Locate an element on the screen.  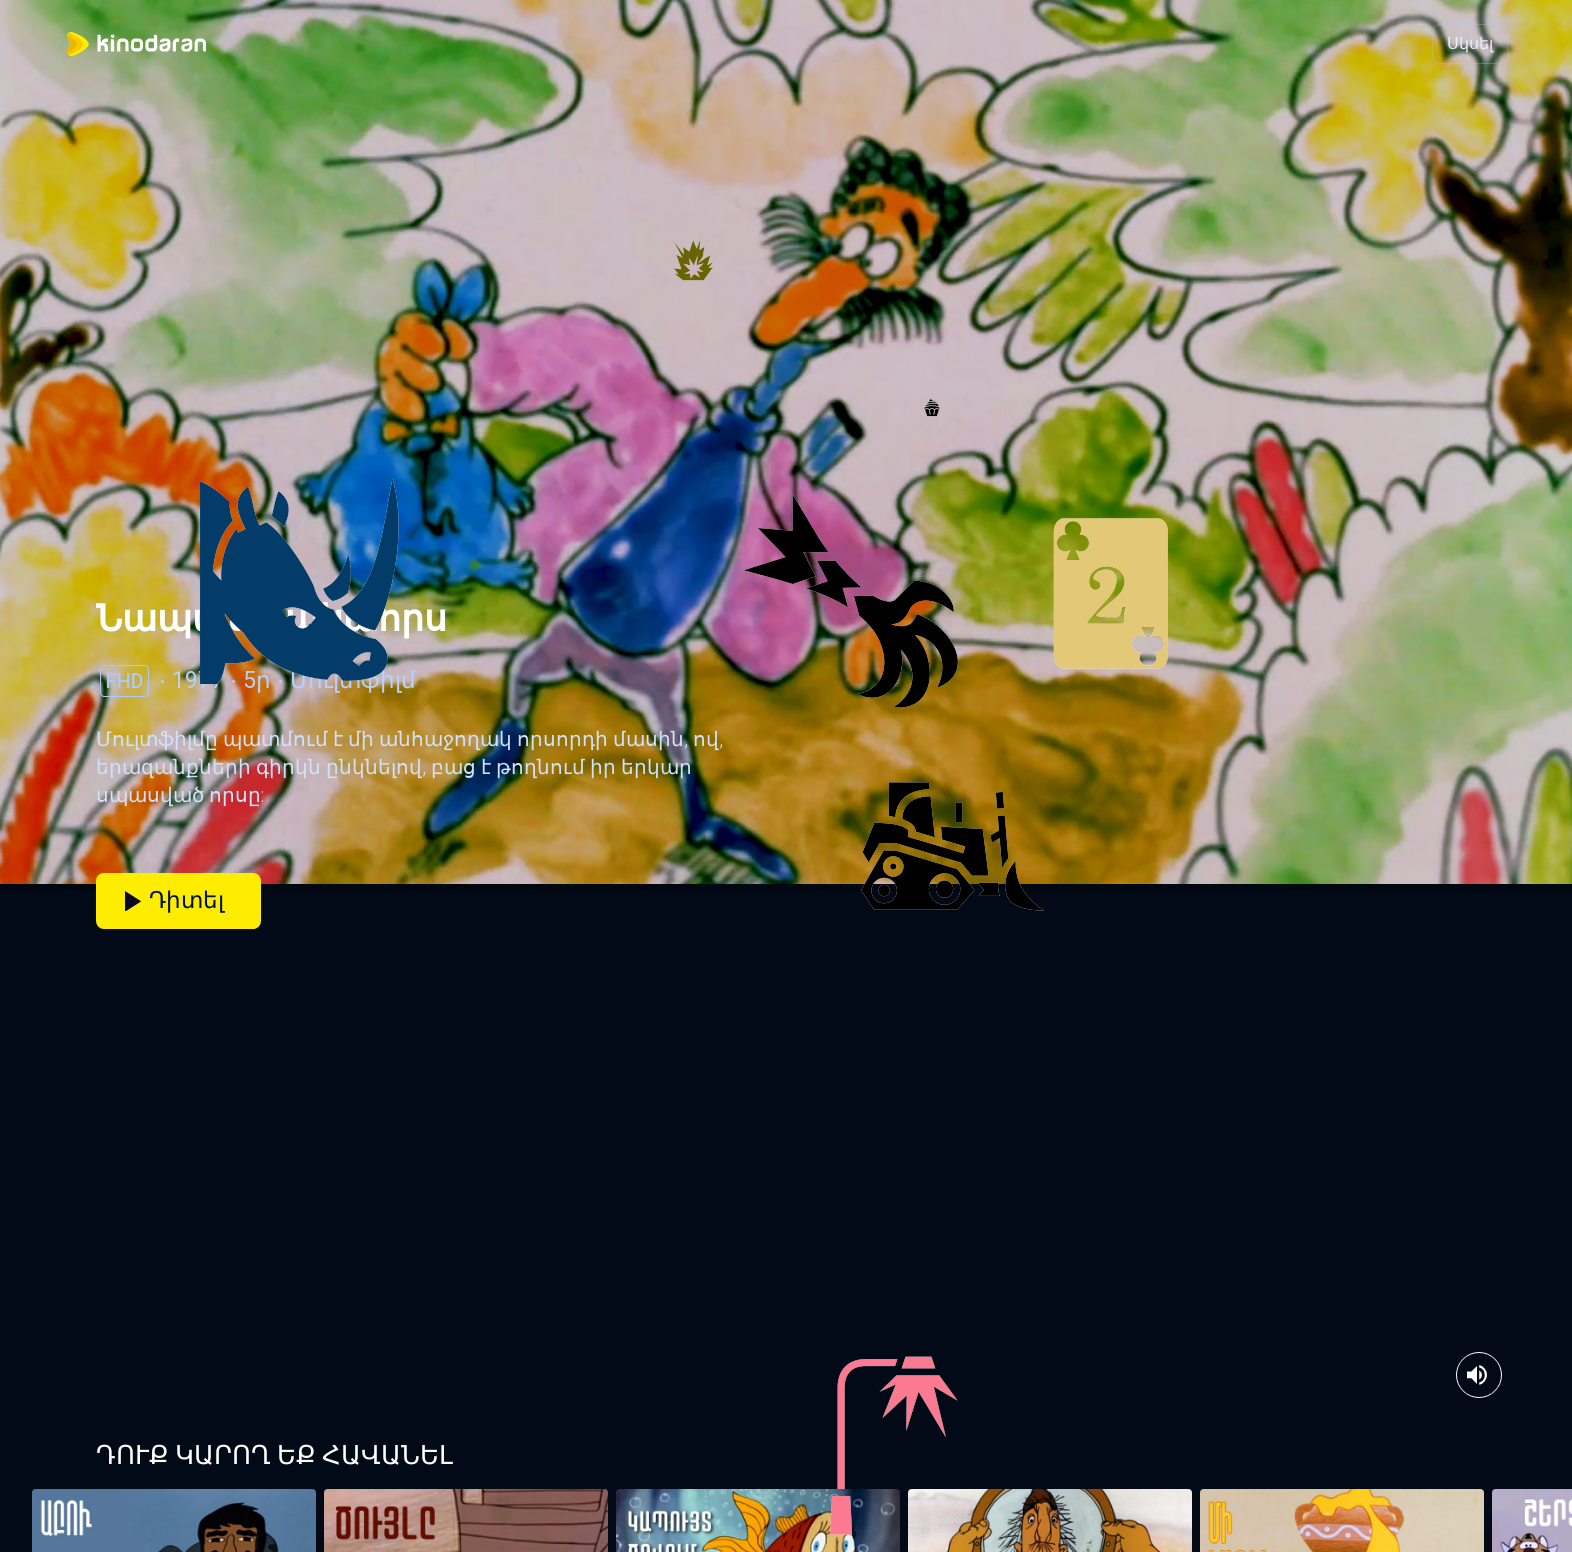
construction or demolition in progress is located at coordinates (952, 846).